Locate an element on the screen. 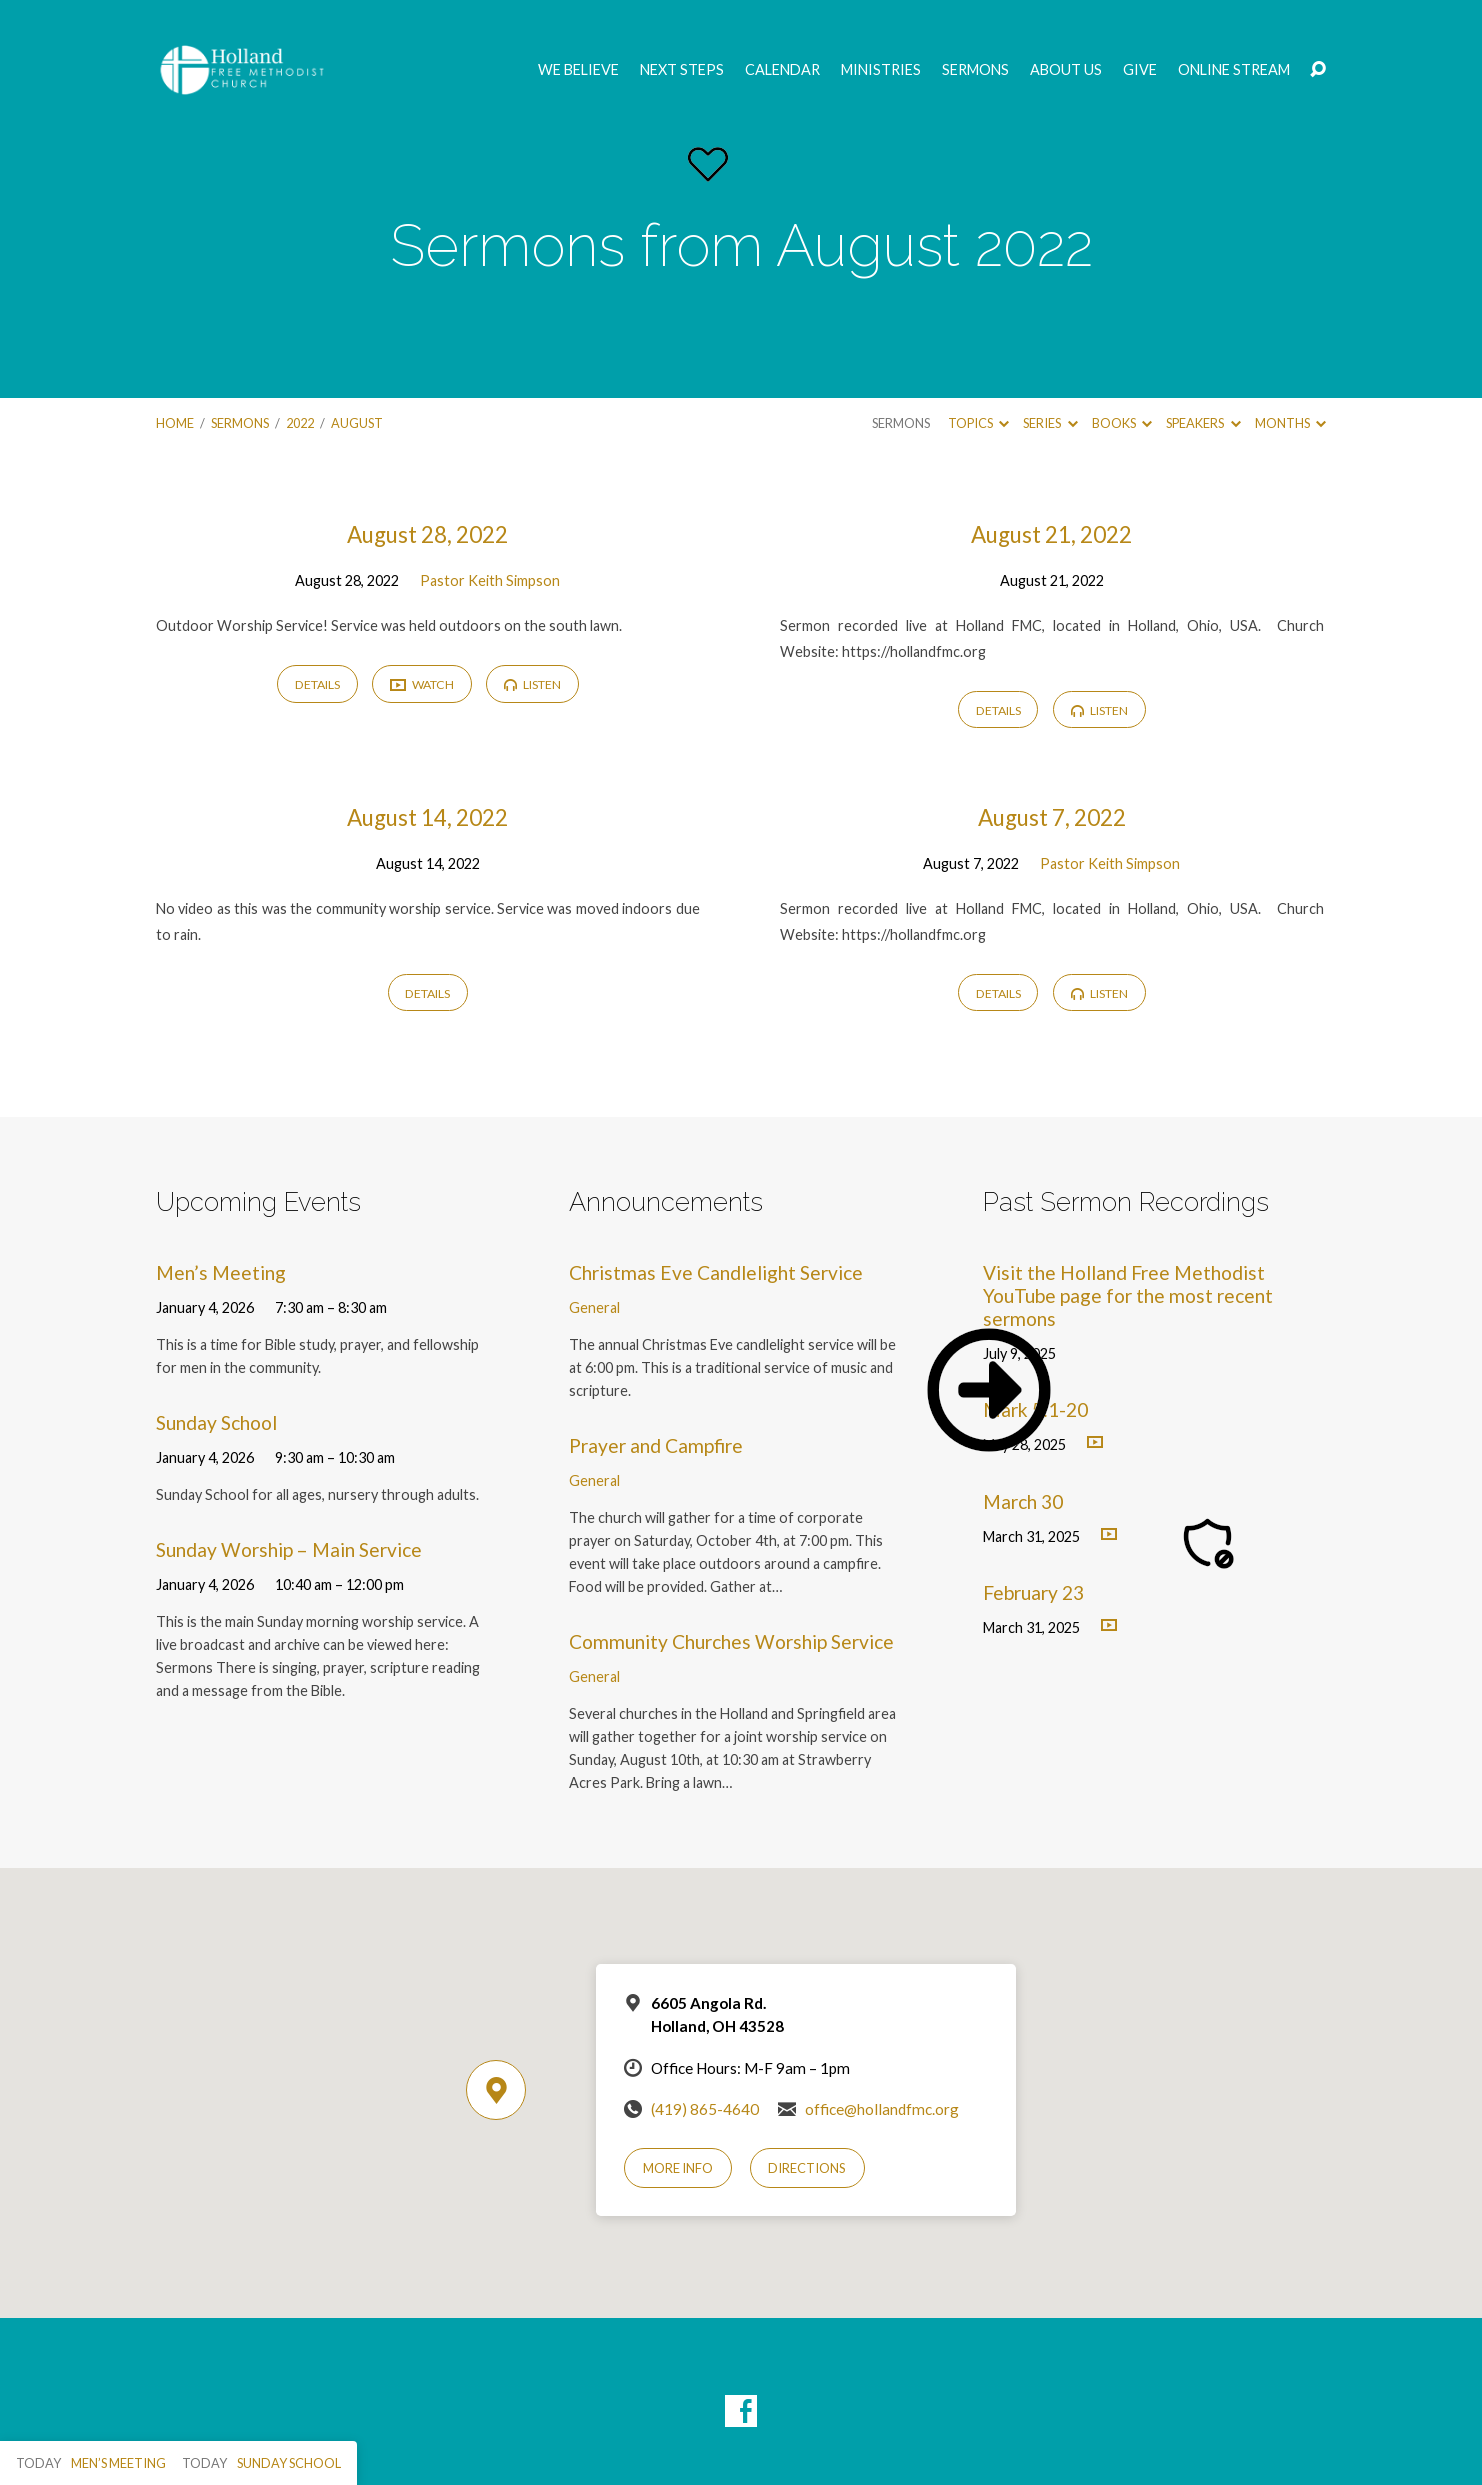 The width and height of the screenshot is (1482, 2485). add to favorites is located at coordinates (708, 163).